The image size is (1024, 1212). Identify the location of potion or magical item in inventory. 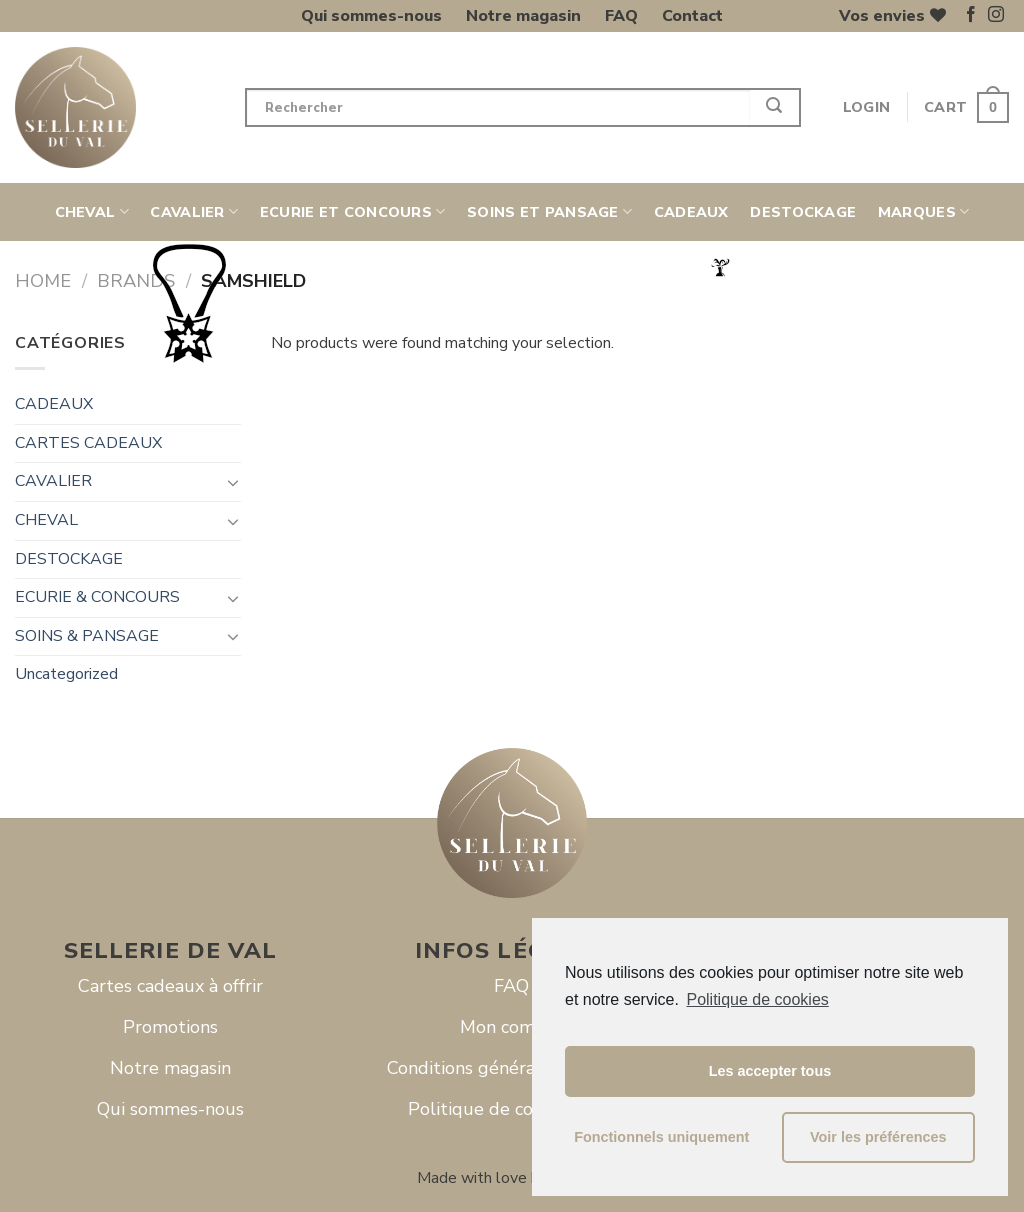
(720, 267).